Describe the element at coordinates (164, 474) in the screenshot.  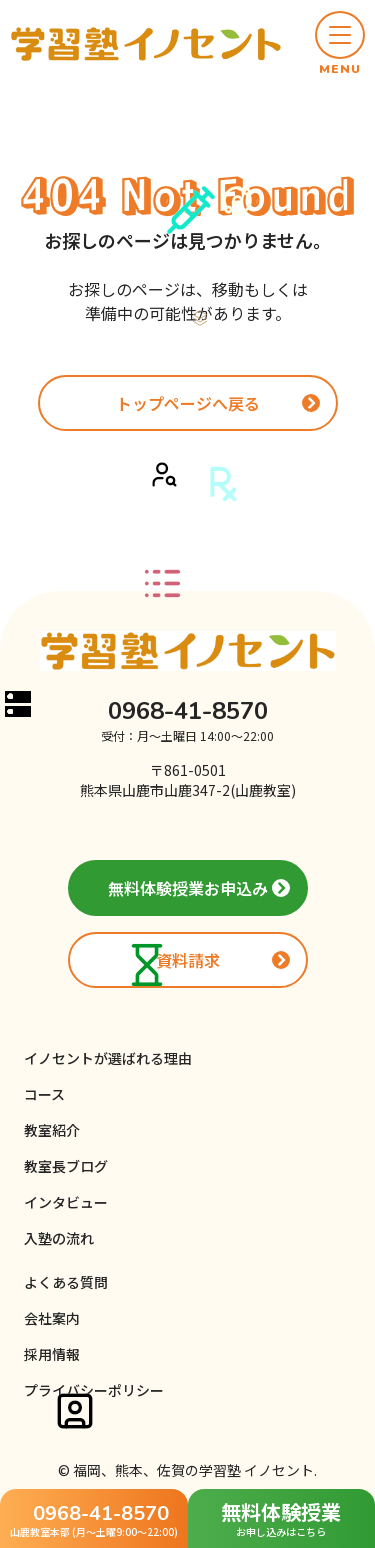
I see `search for a user or contact` at that location.